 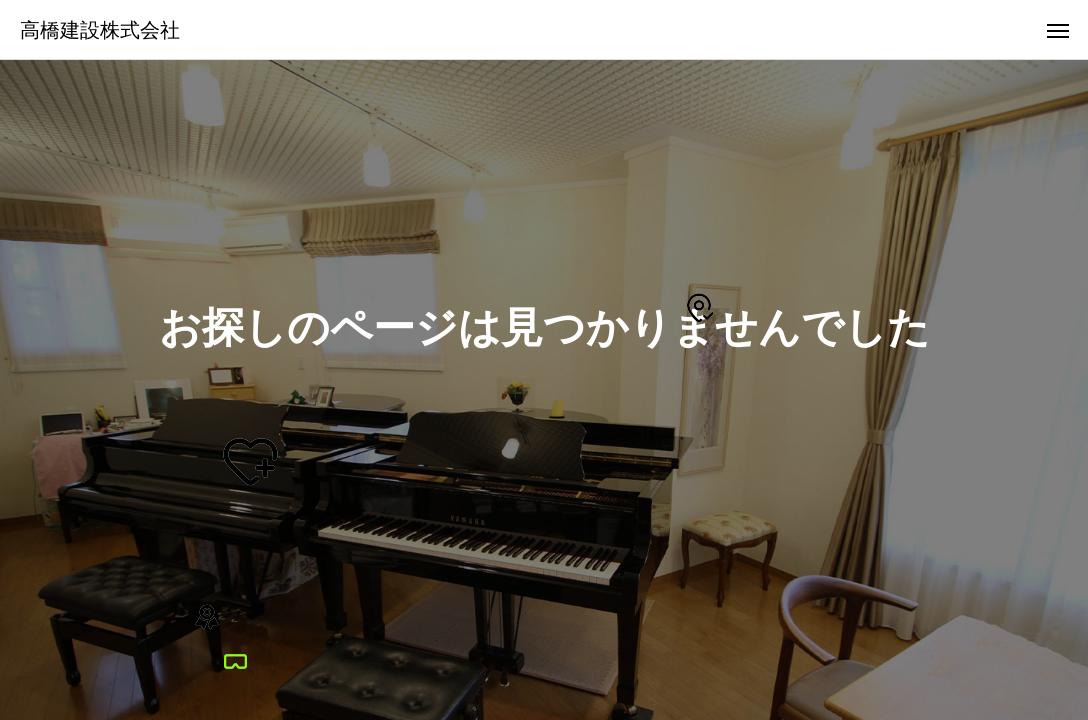 What do you see at coordinates (250, 460) in the screenshot?
I see `add to favorites` at bounding box center [250, 460].